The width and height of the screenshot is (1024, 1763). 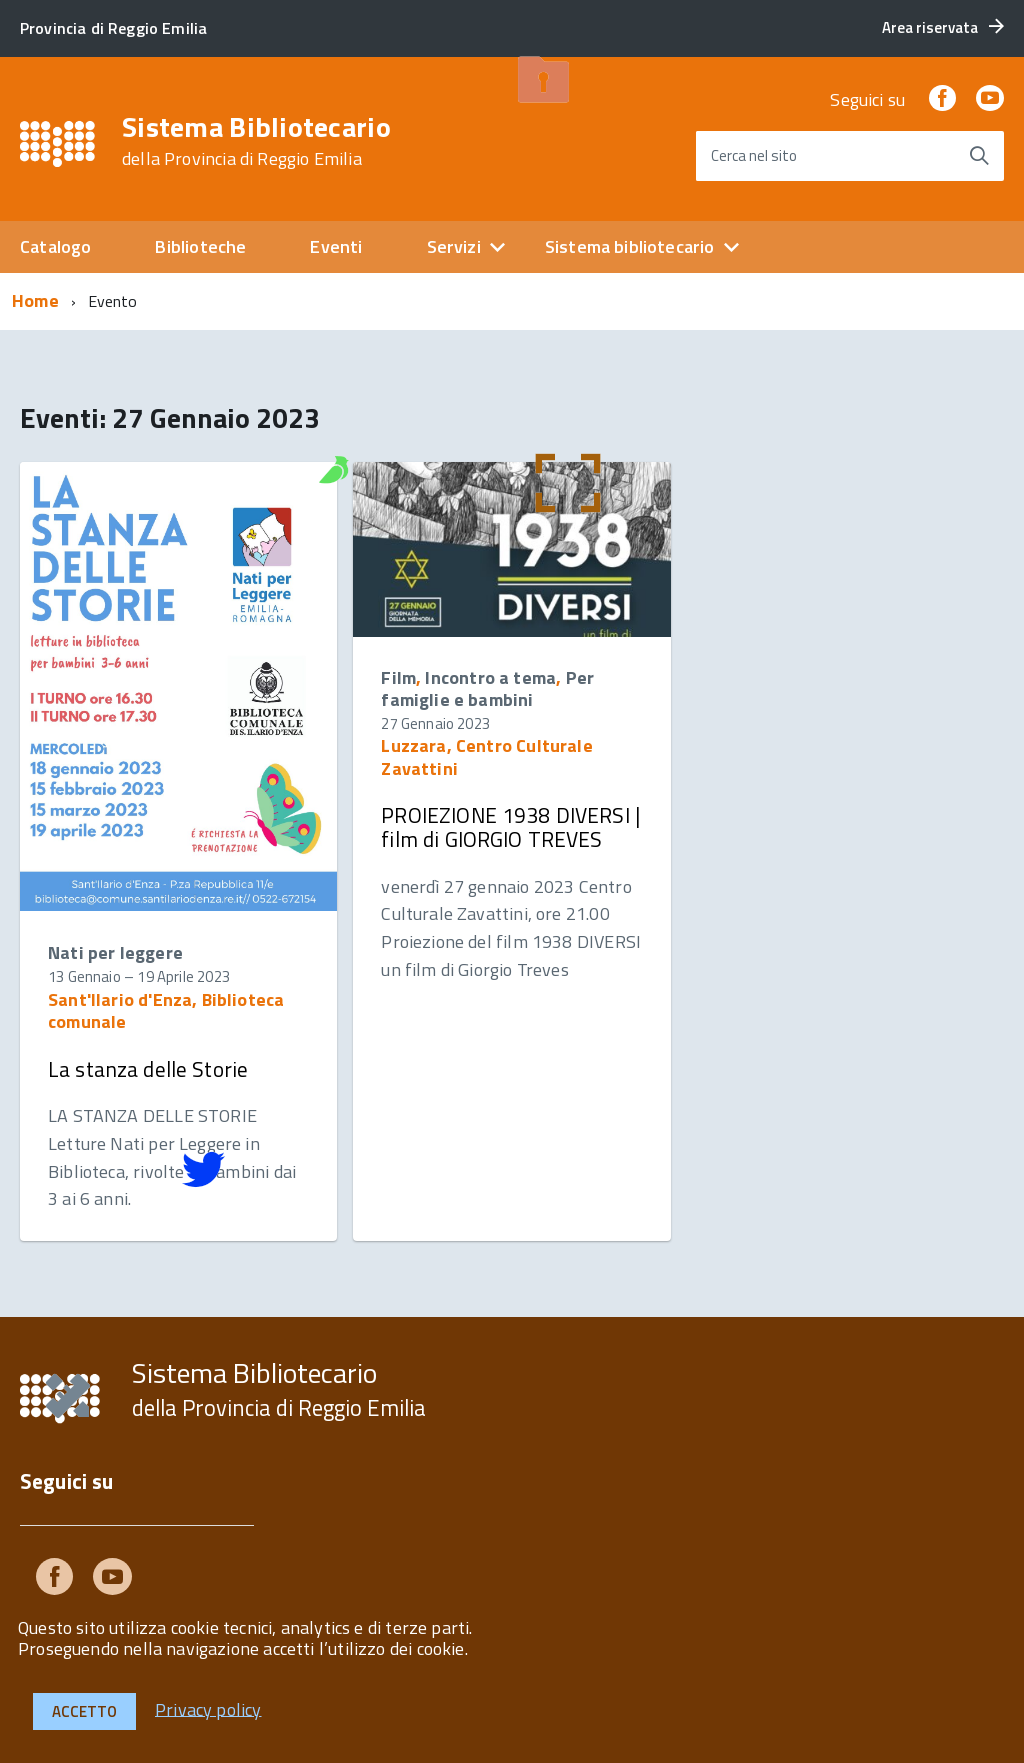 I want to click on access a password-protected folder, so click(x=543, y=79).